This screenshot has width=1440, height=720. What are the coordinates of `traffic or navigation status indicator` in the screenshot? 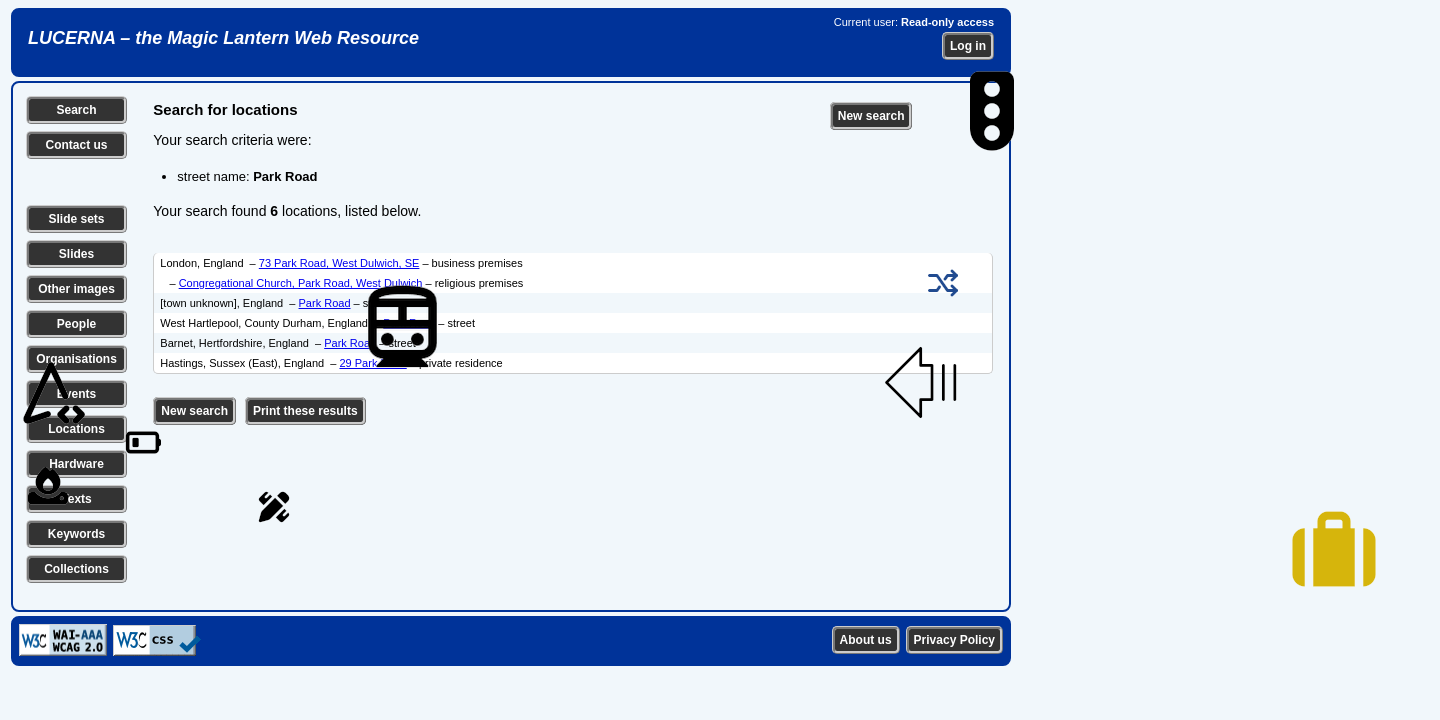 It's located at (992, 111).